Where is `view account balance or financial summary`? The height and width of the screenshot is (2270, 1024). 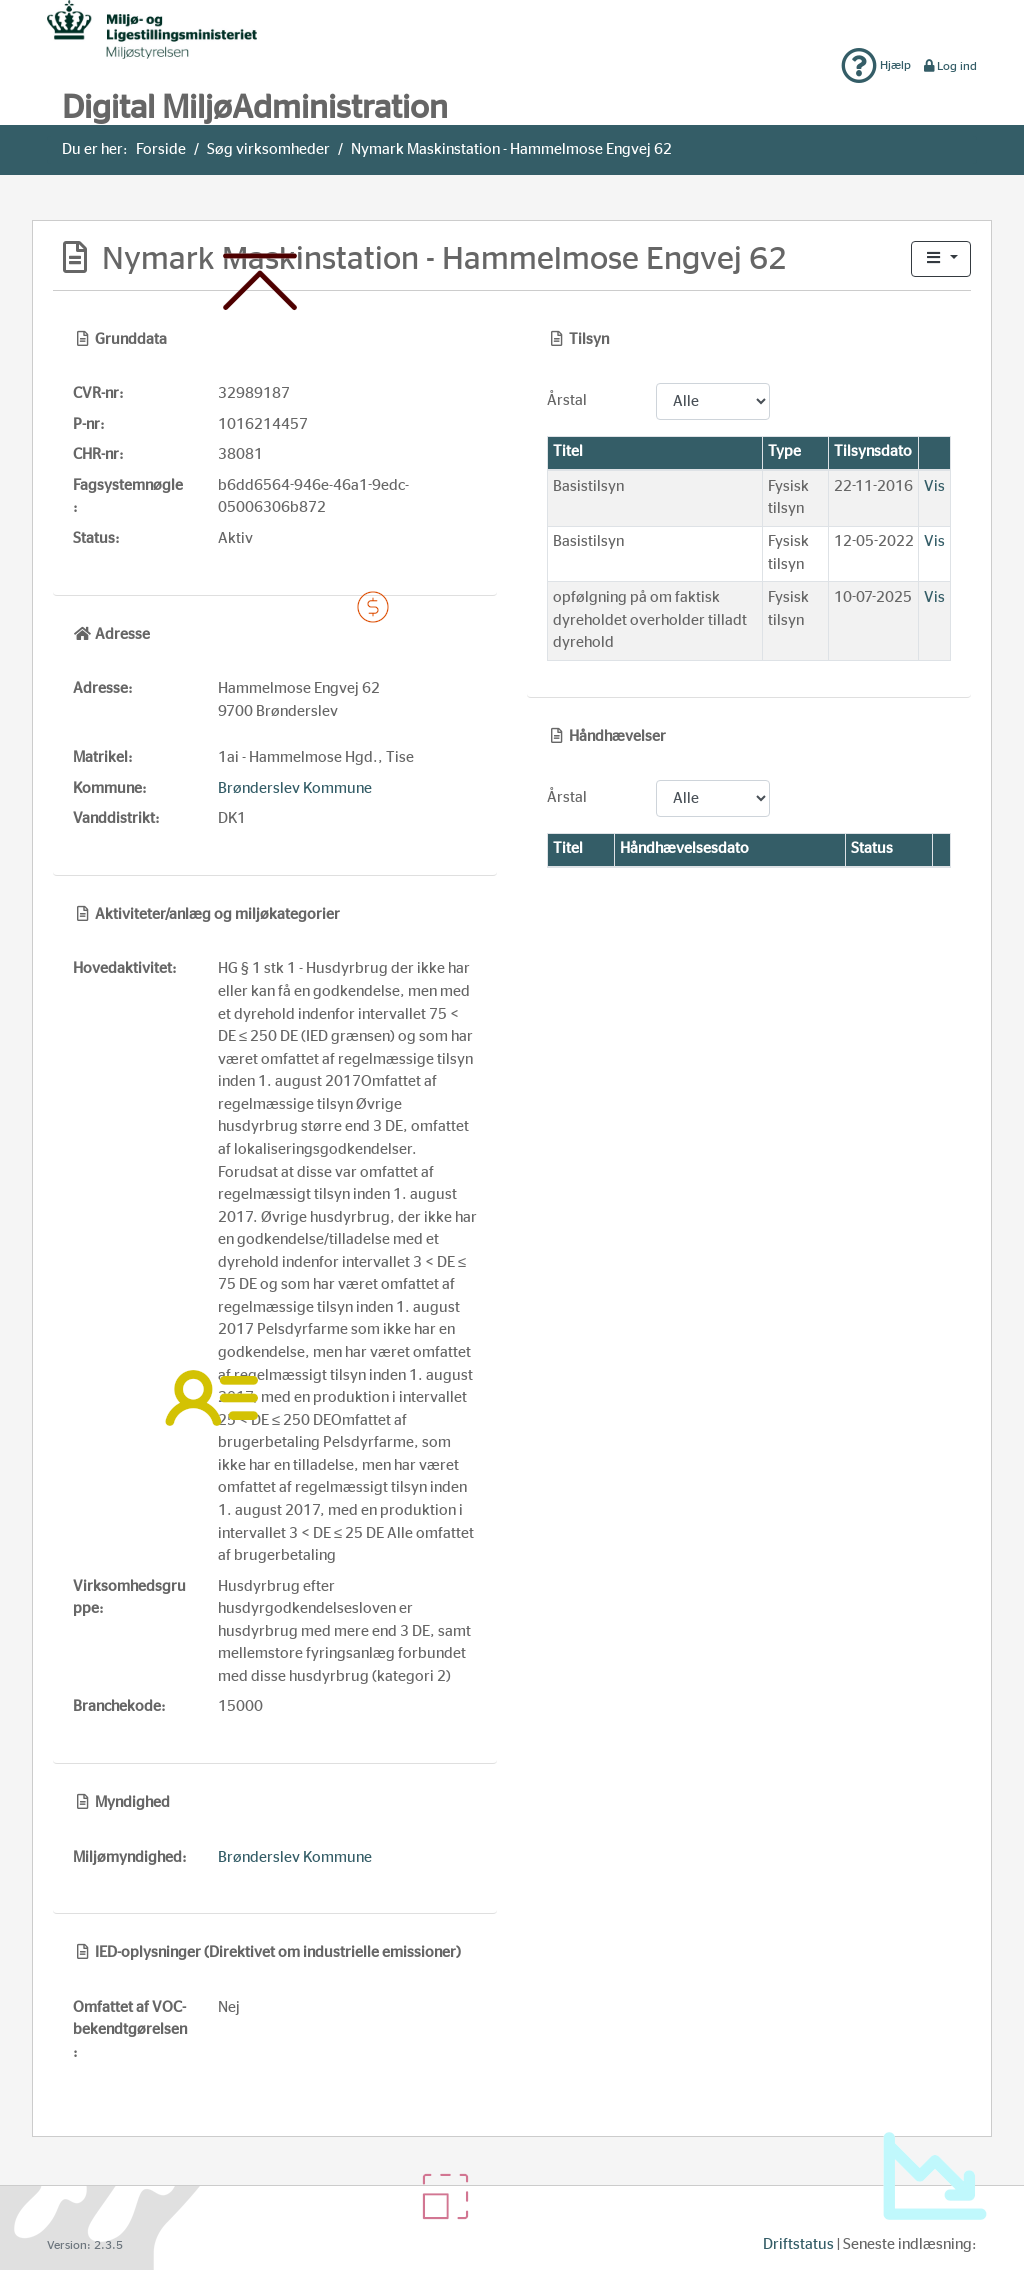 view account balance or financial summary is located at coordinates (373, 607).